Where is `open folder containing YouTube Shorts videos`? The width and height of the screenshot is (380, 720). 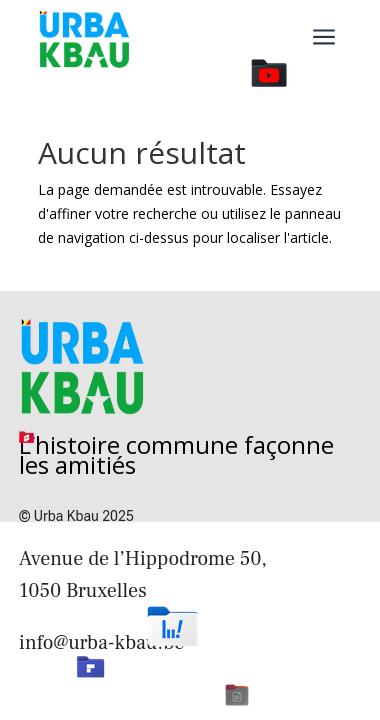
open folder containing YouTube Shorts videos is located at coordinates (26, 437).